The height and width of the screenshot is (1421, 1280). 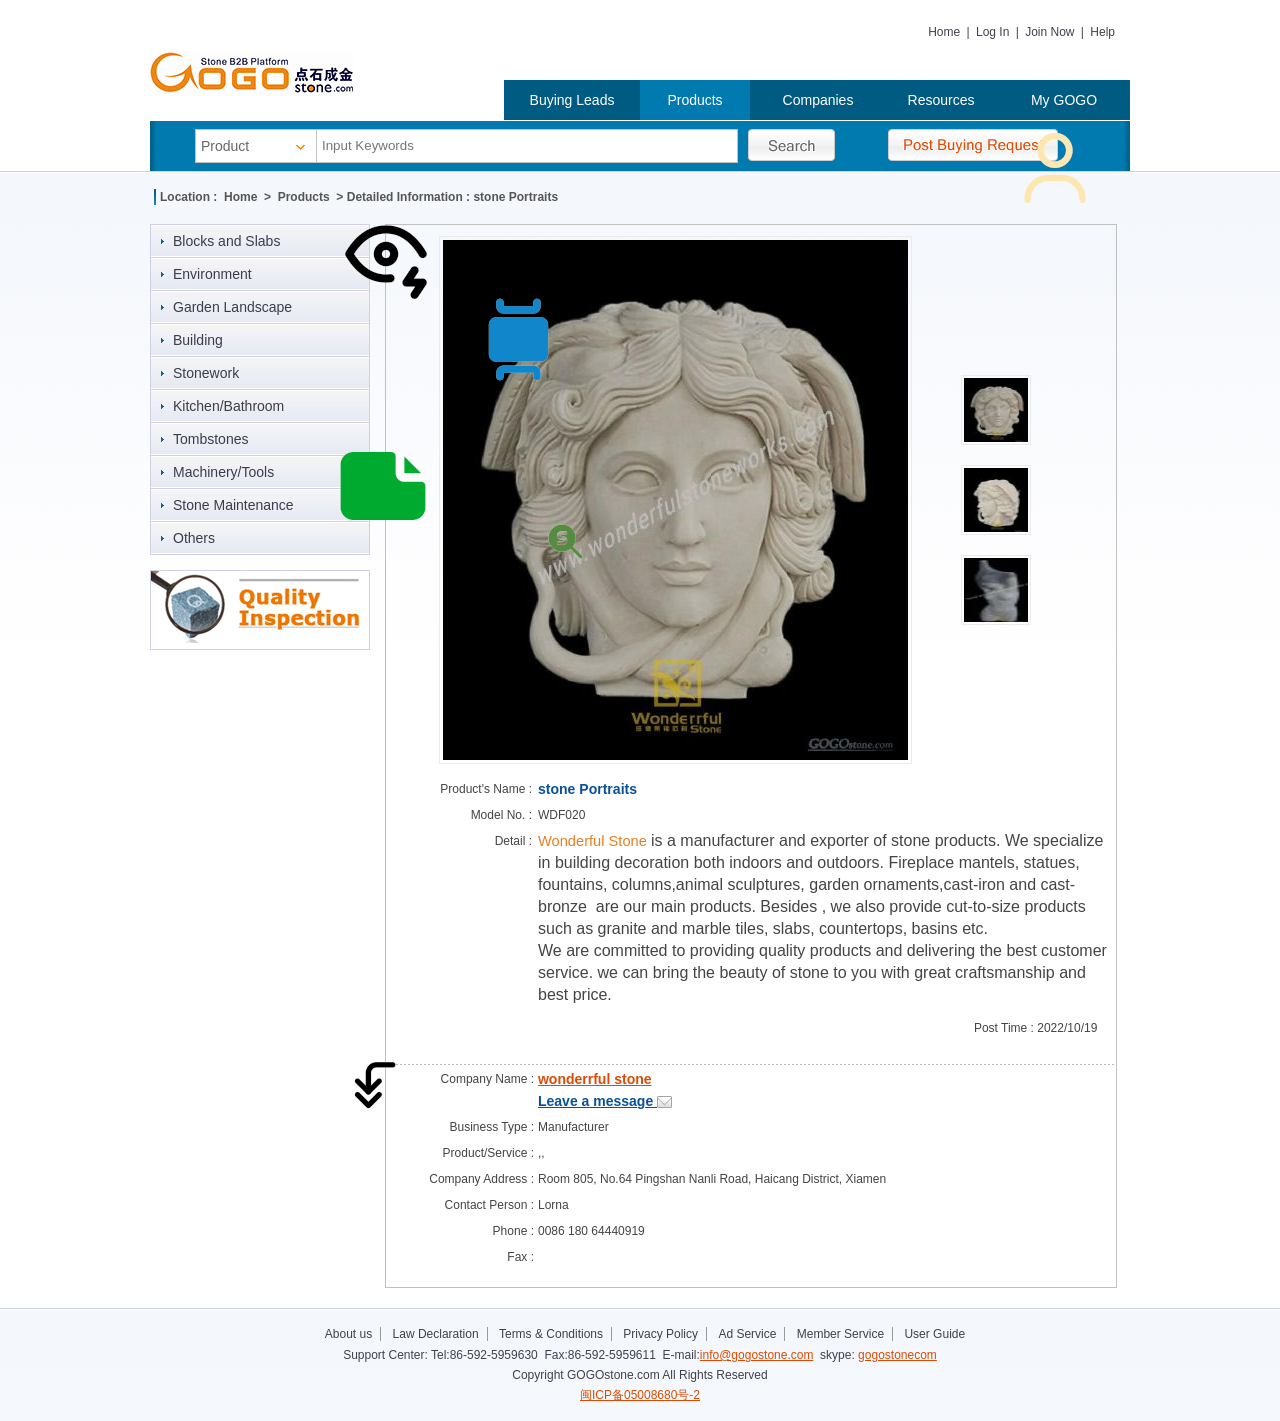 I want to click on quick view or flash preview, so click(x=386, y=254).